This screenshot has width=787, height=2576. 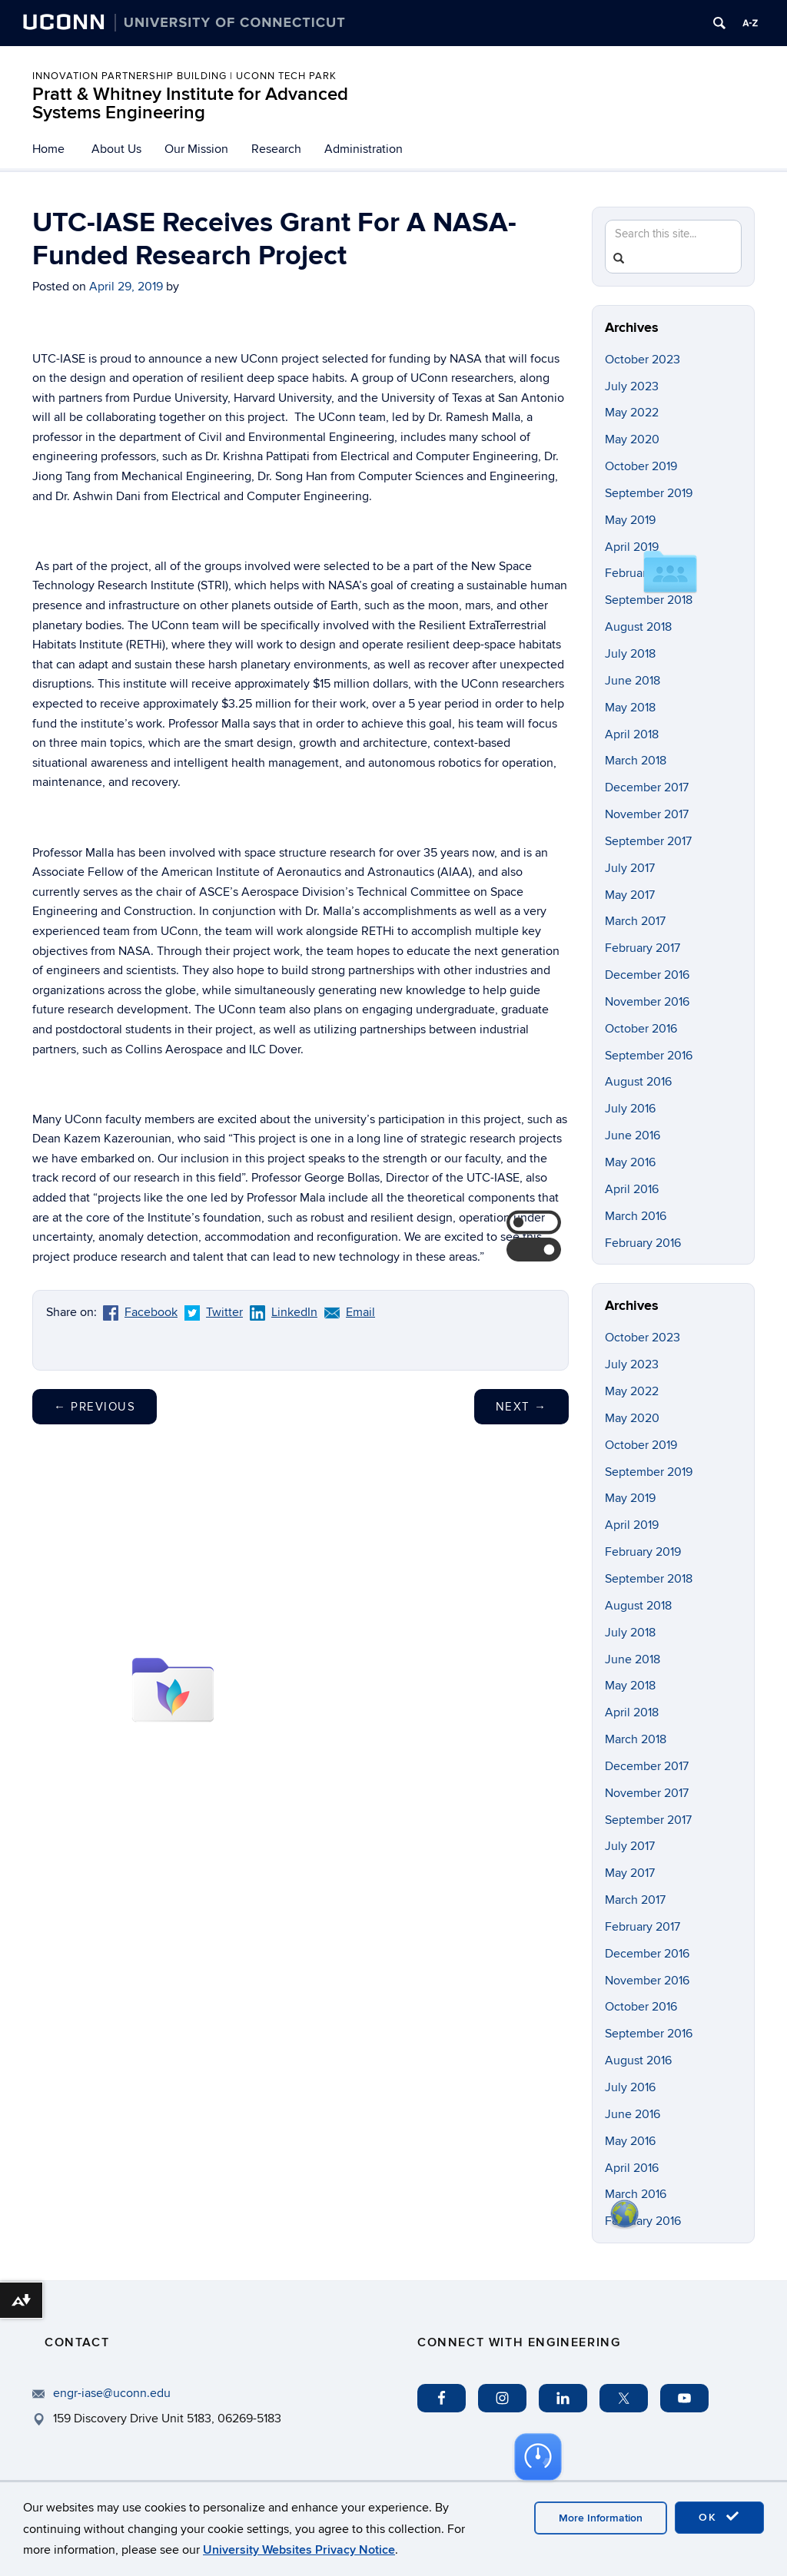 What do you see at coordinates (625, 2214) in the screenshot?
I see `indicates web or internet content` at bounding box center [625, 2214].